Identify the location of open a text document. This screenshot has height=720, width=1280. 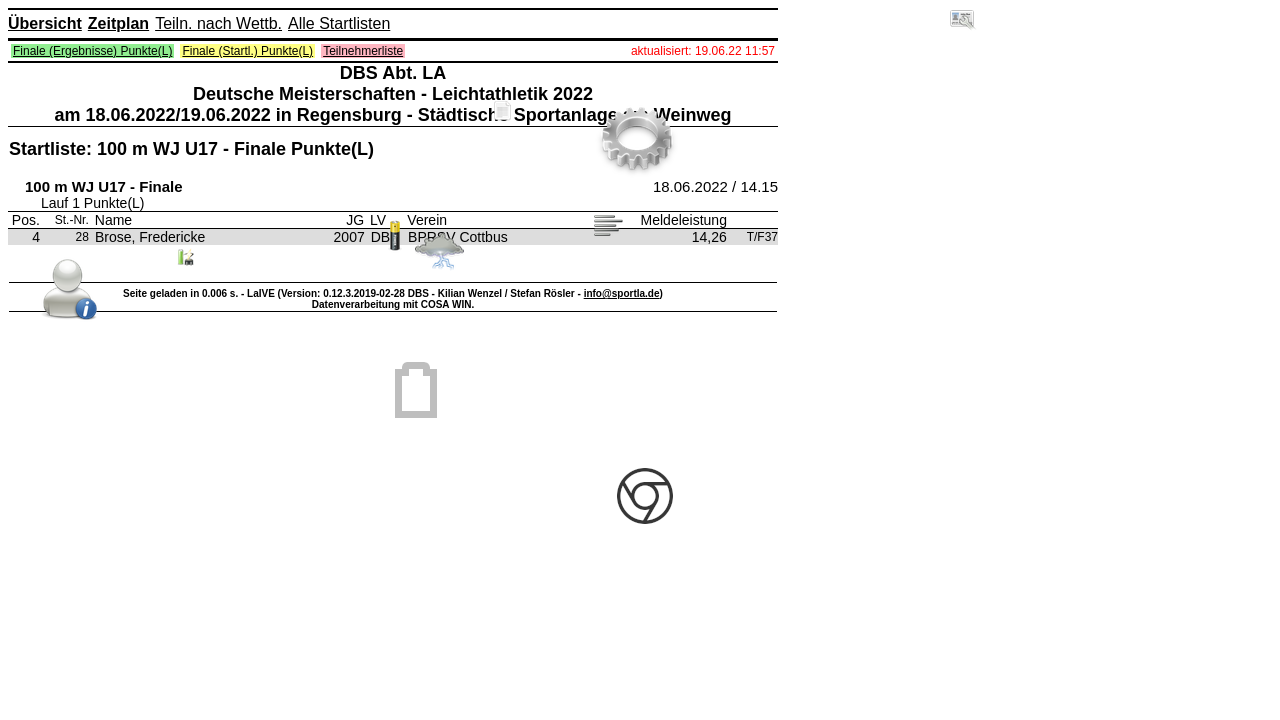
(502, 110).